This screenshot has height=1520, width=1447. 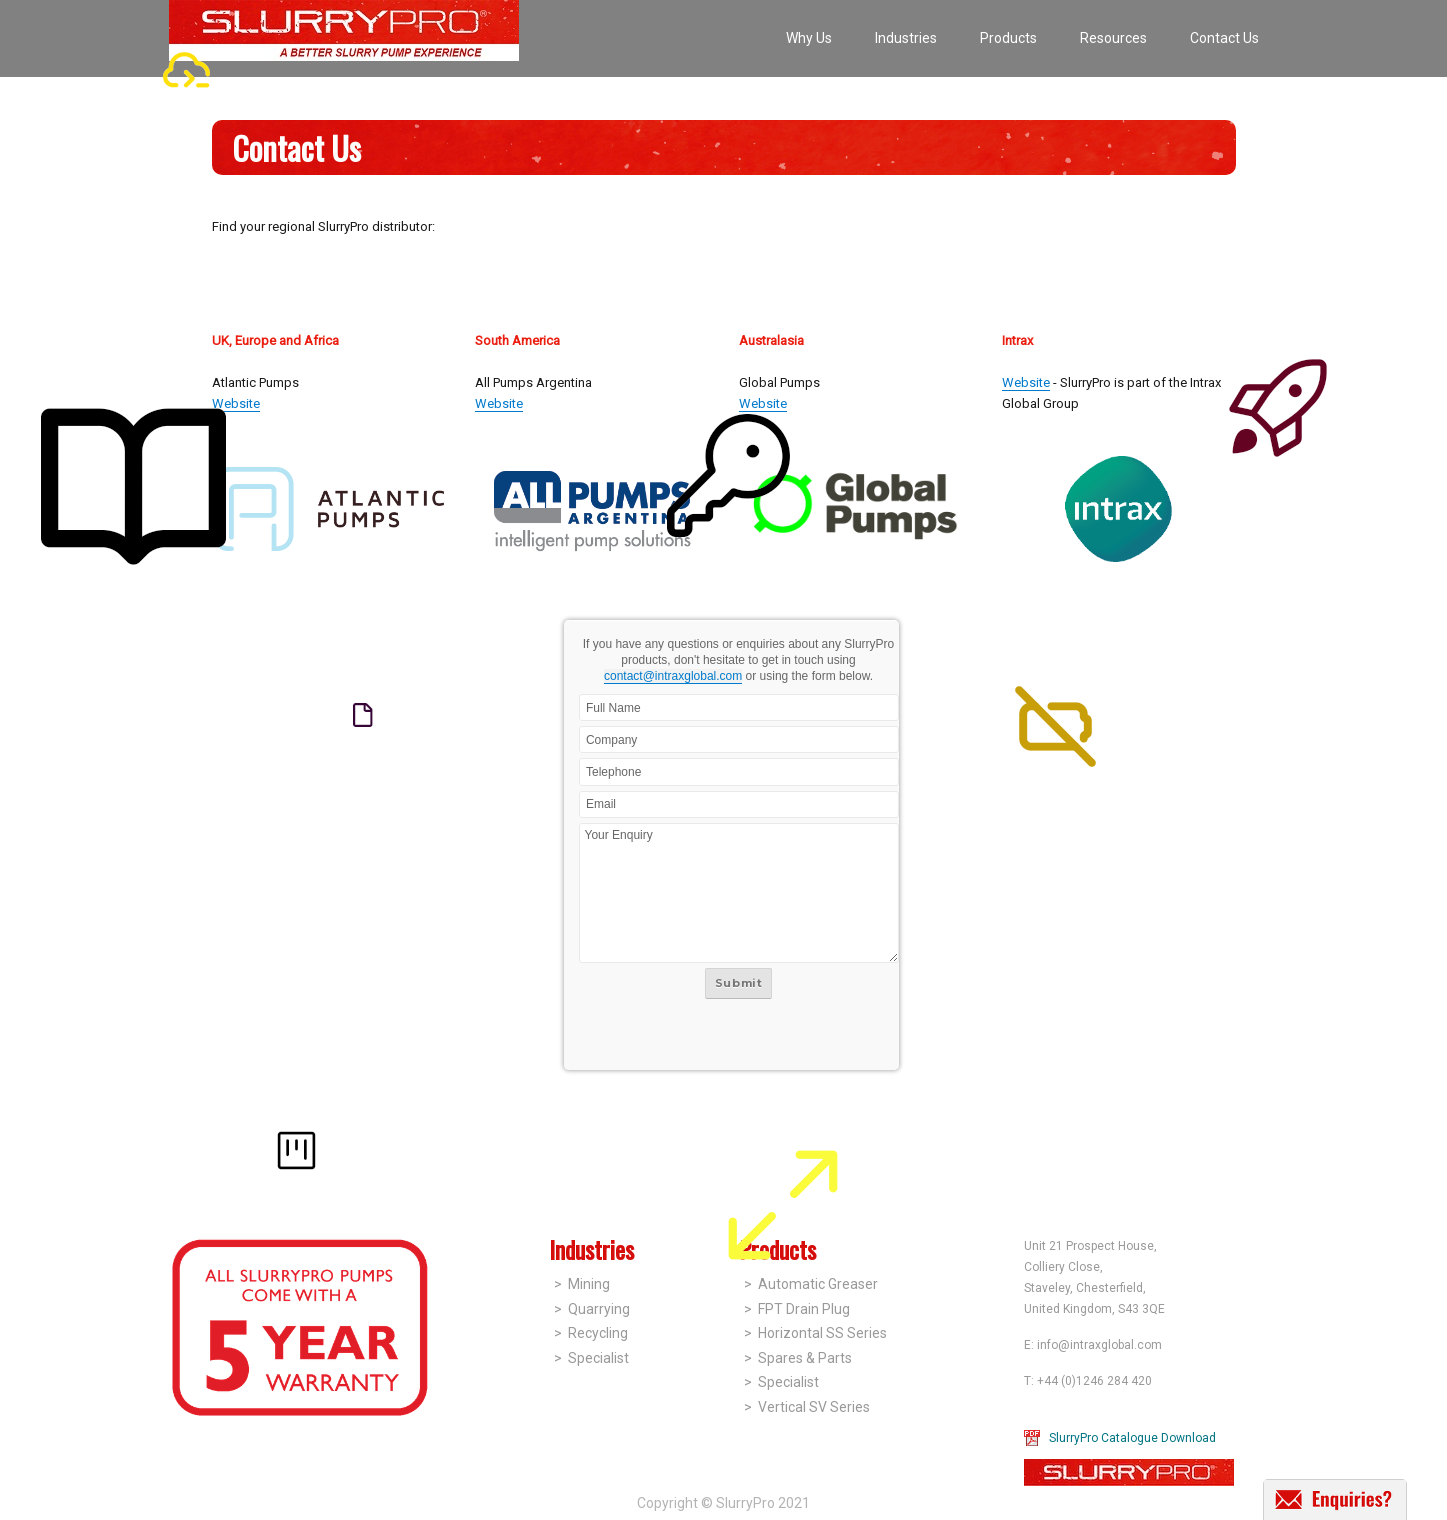 I want to click on battery unavailable or disconnected, so click(x=1055, y=726).